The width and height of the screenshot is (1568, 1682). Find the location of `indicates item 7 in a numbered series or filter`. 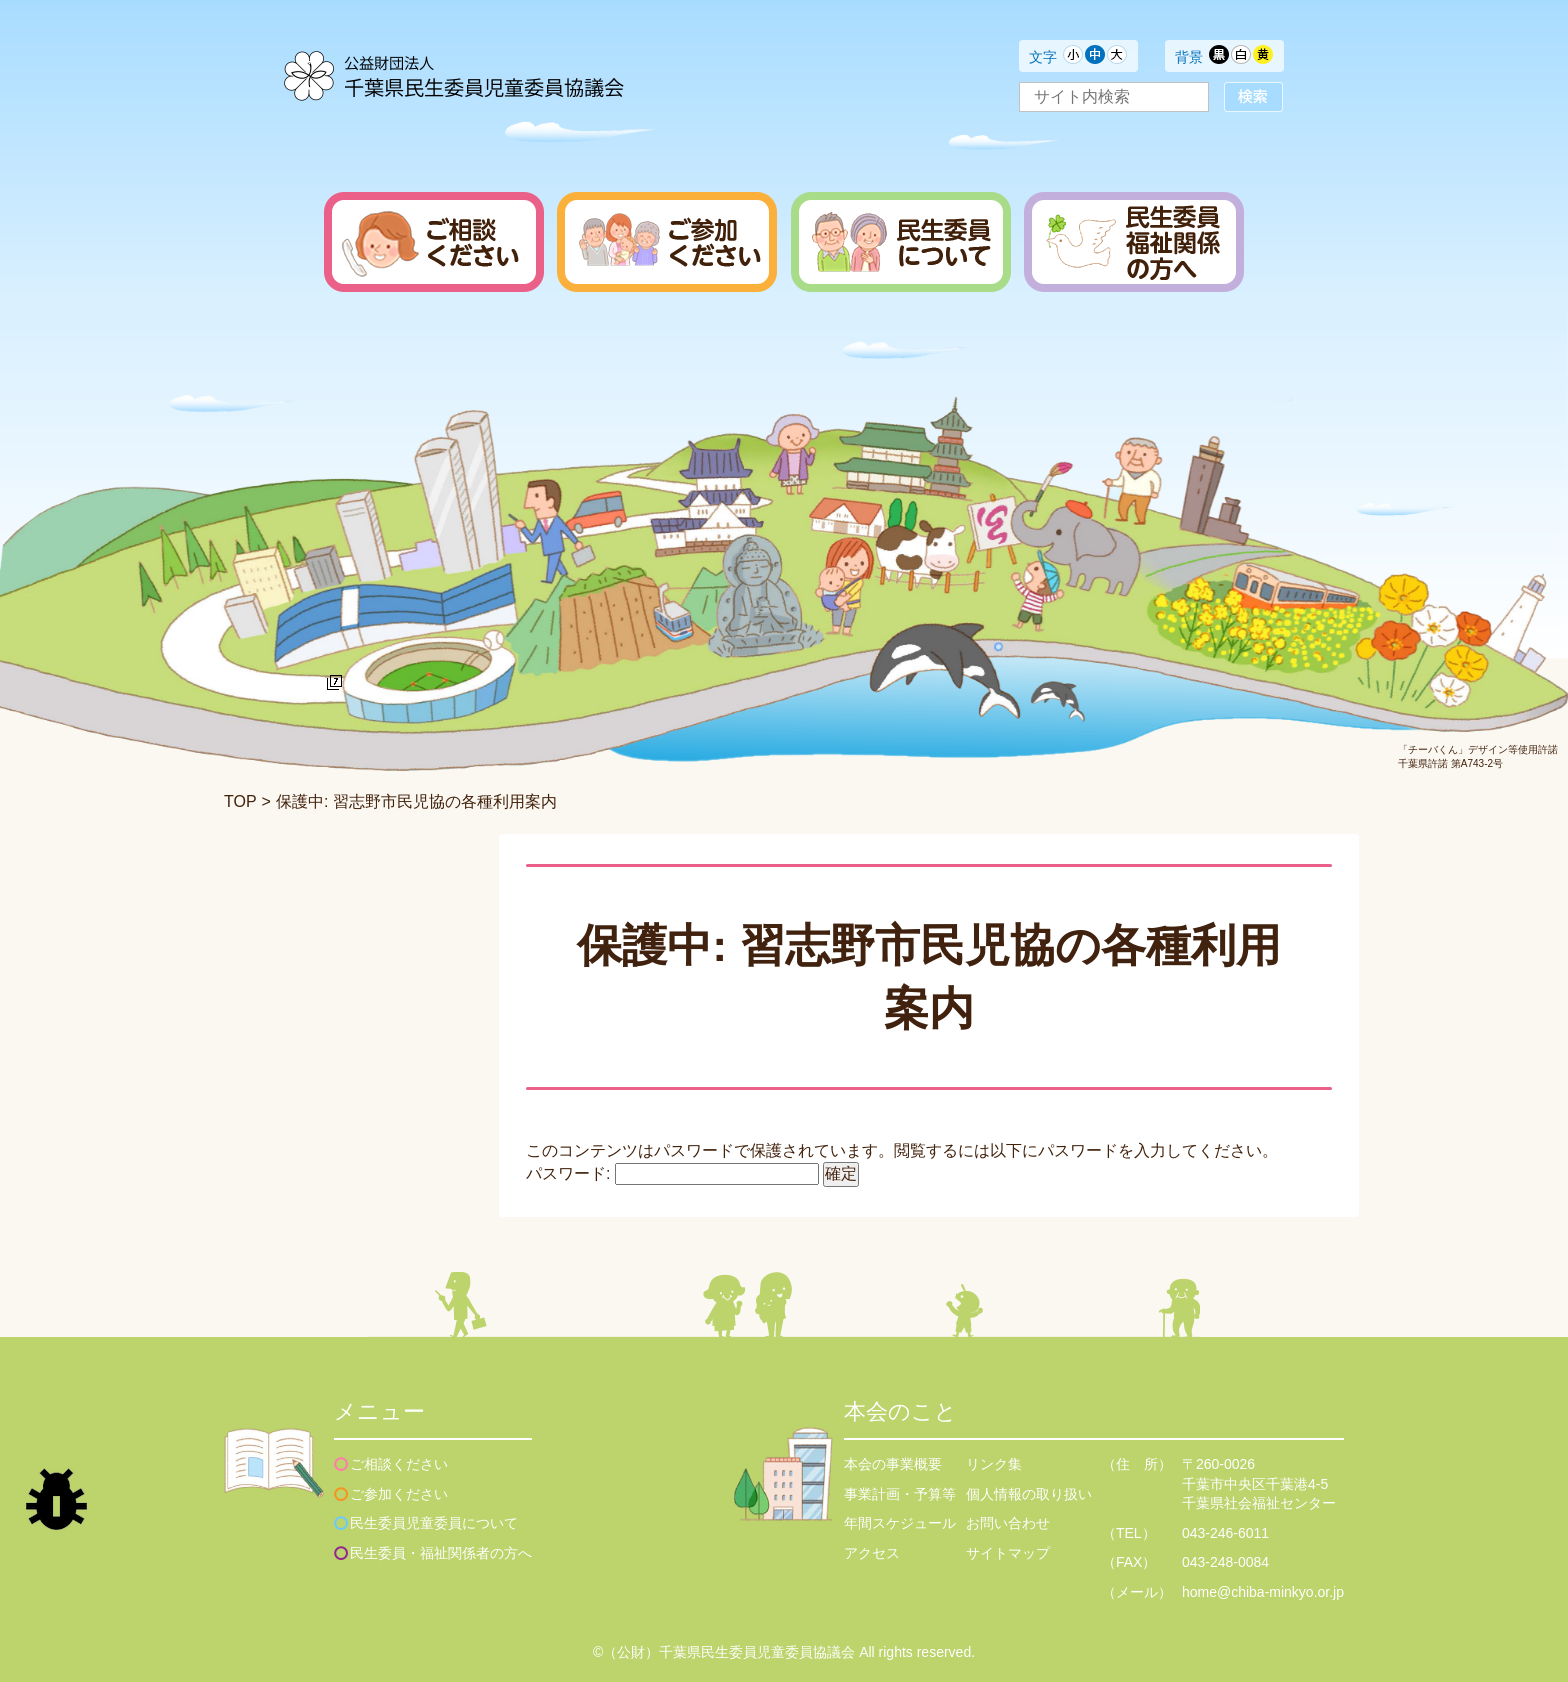

indicates item 7 in a numbered series or filter is located at coordinates (334, 682).